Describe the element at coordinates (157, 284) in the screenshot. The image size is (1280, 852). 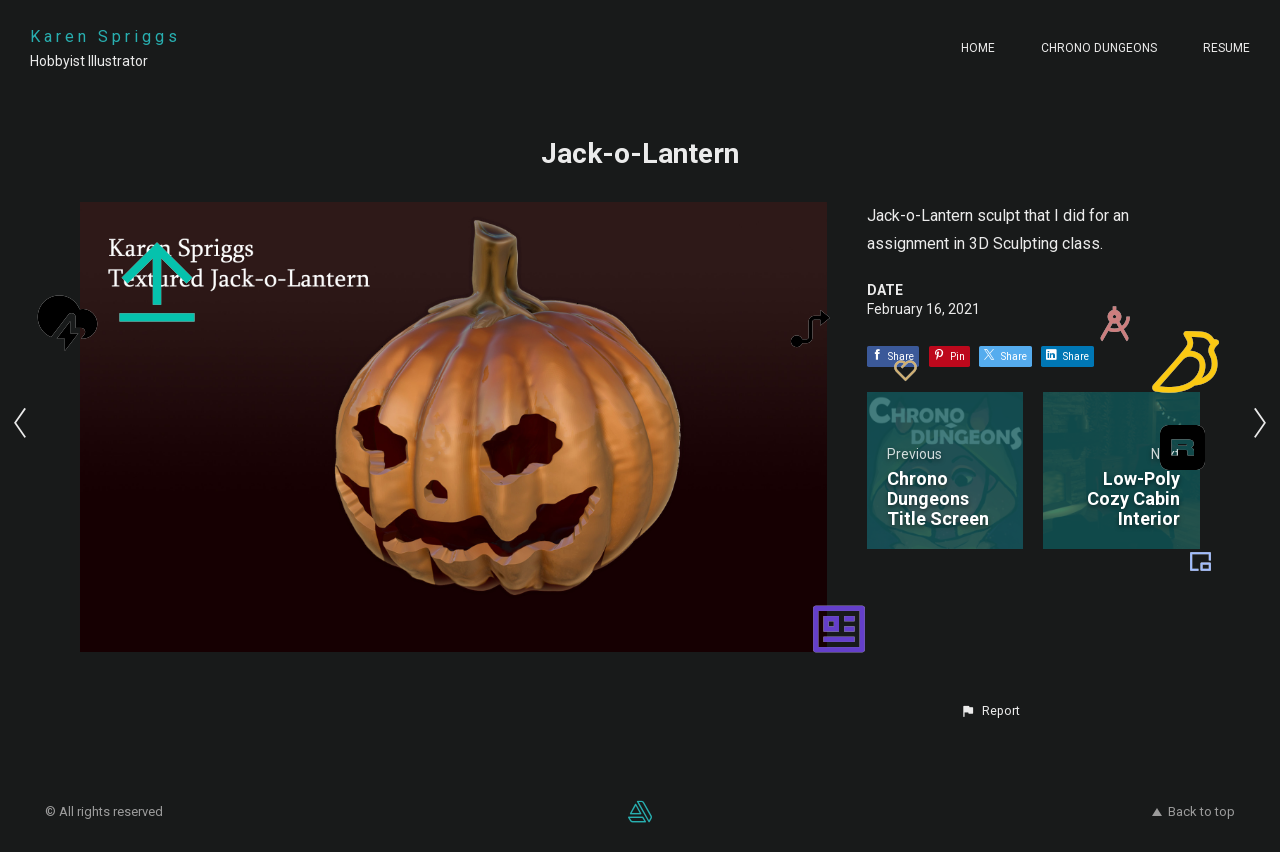
I see `upload a file or document` at that location.